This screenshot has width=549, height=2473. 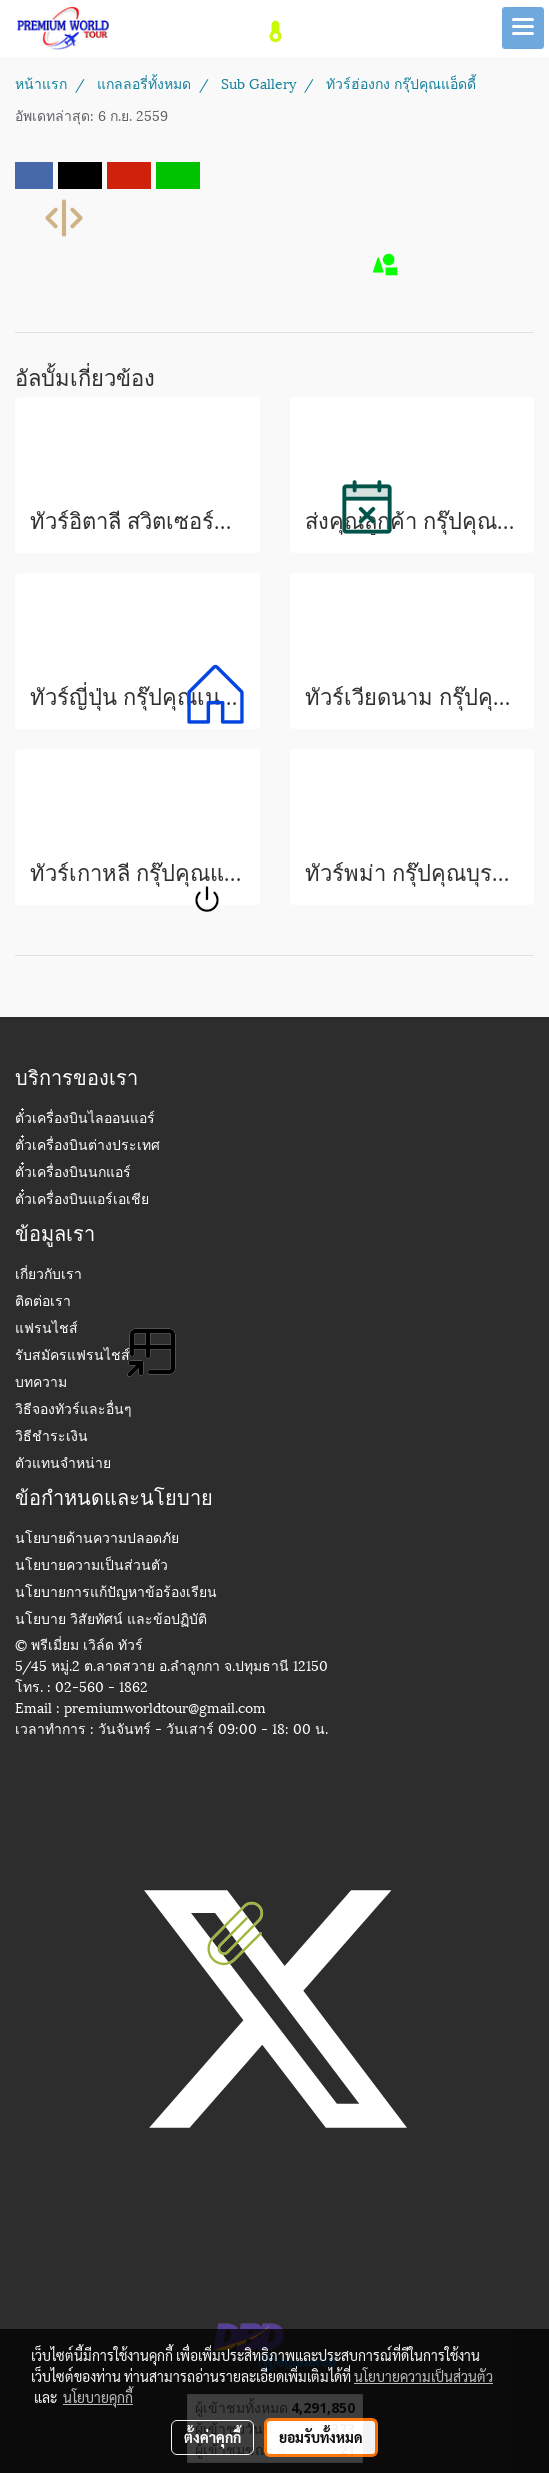 What do you see at coordinates (152, 1351) in the screenshot?
I see `create a shortcut to this table` at bounding box center [152, 1351].